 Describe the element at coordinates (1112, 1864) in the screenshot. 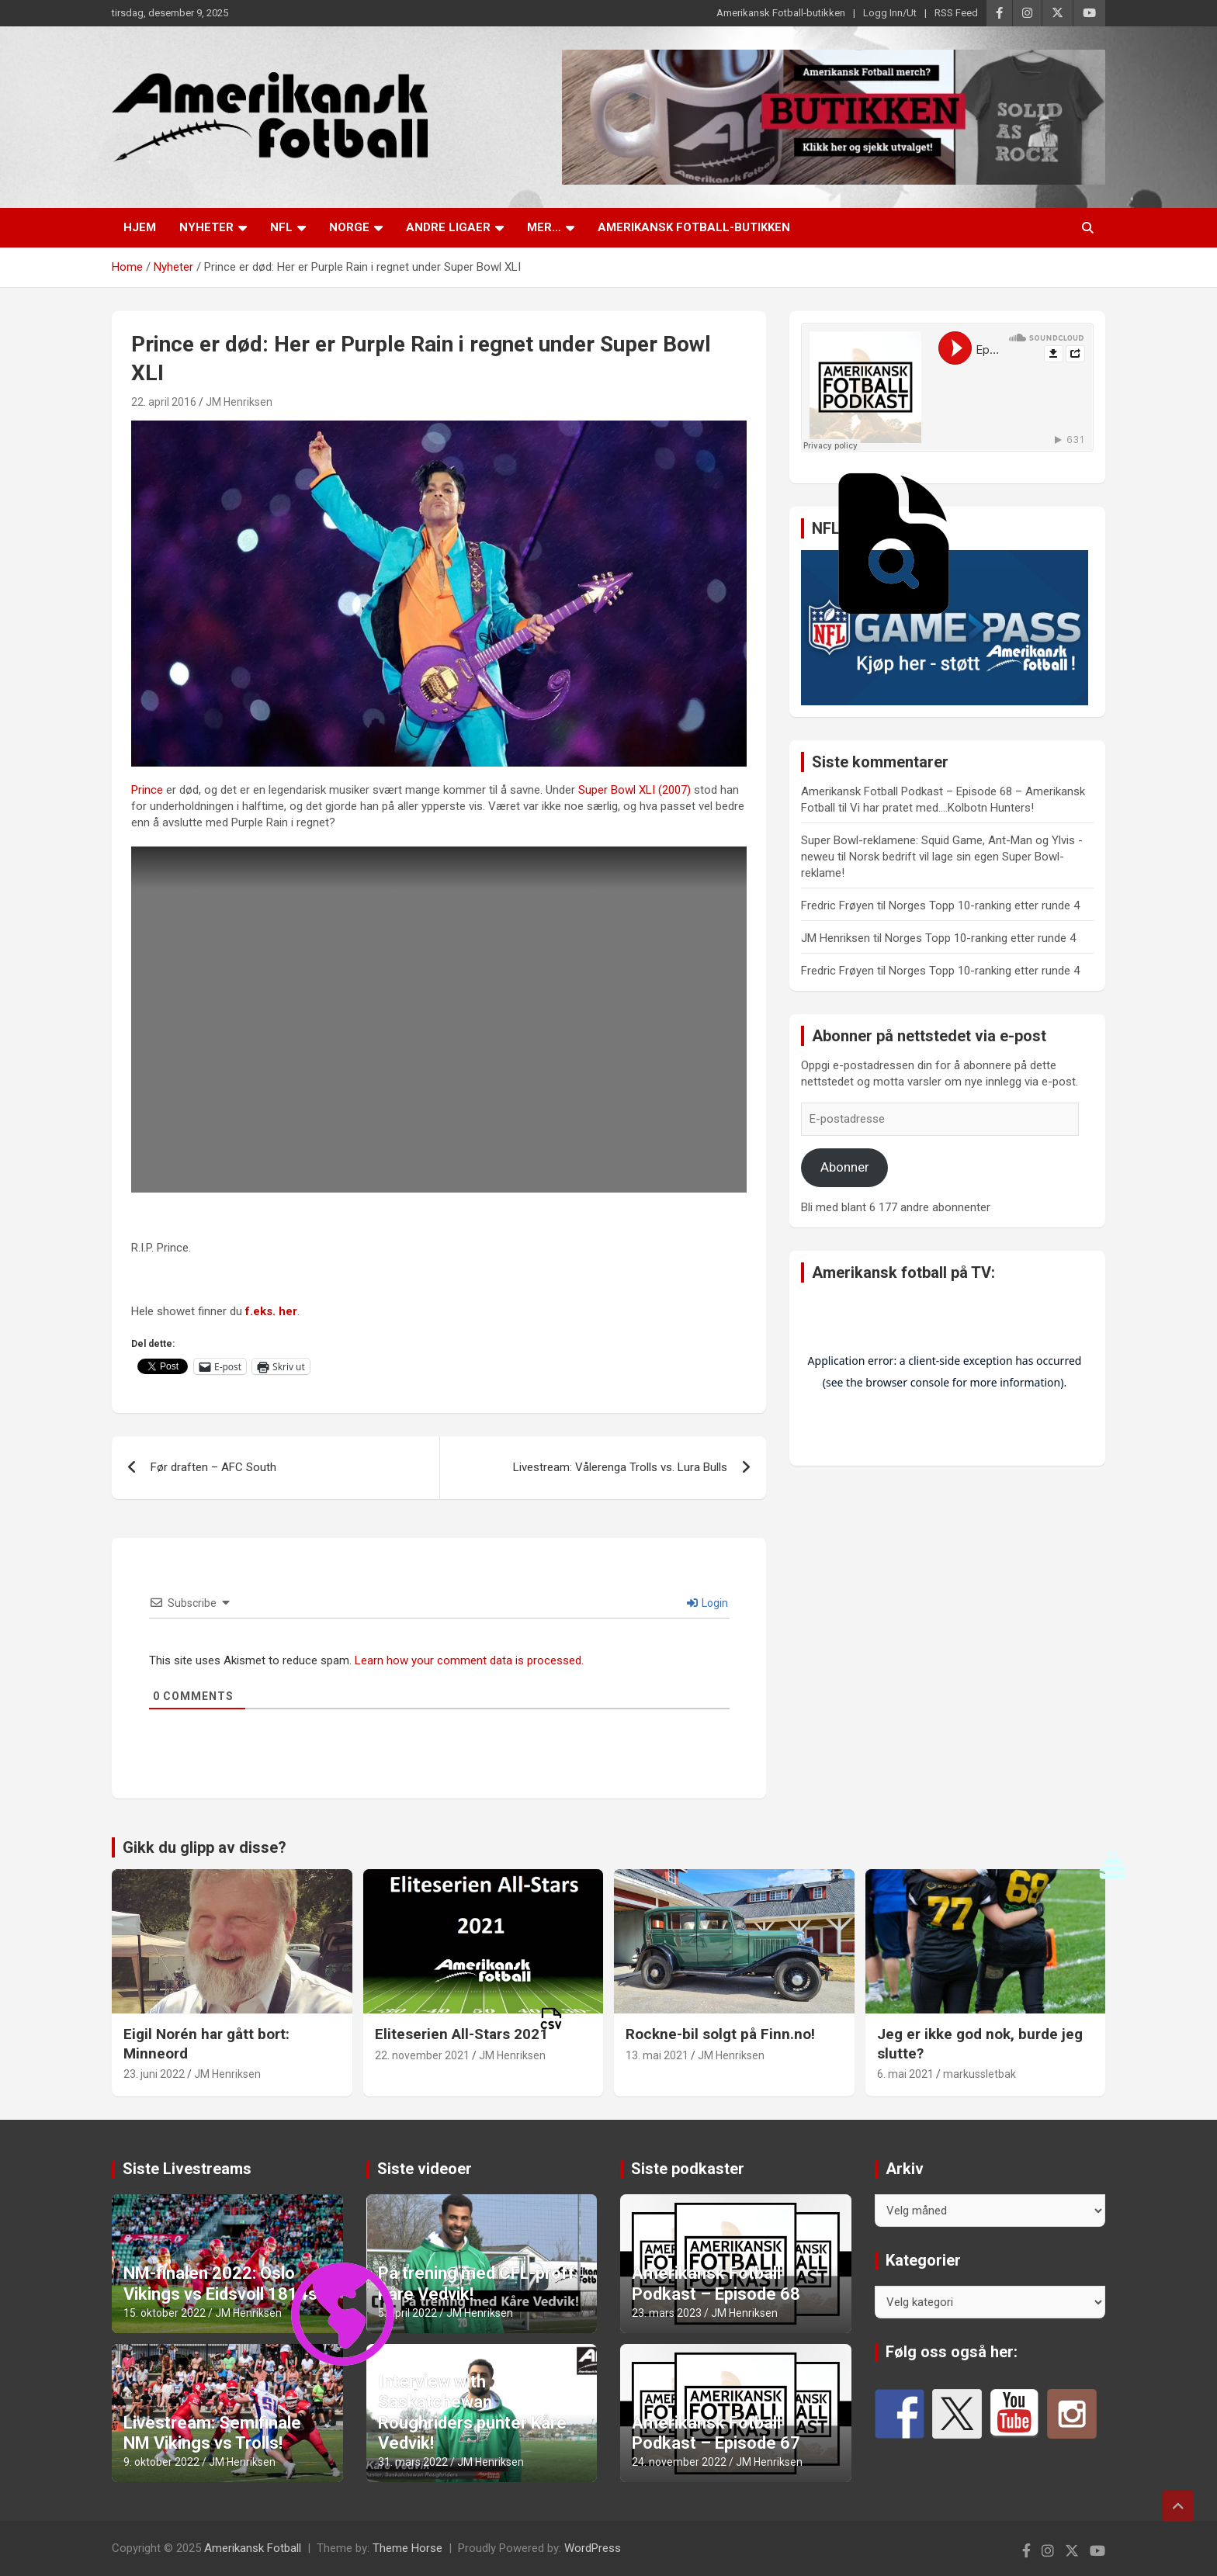

I see `view birthday or celebration notifications` at that location.